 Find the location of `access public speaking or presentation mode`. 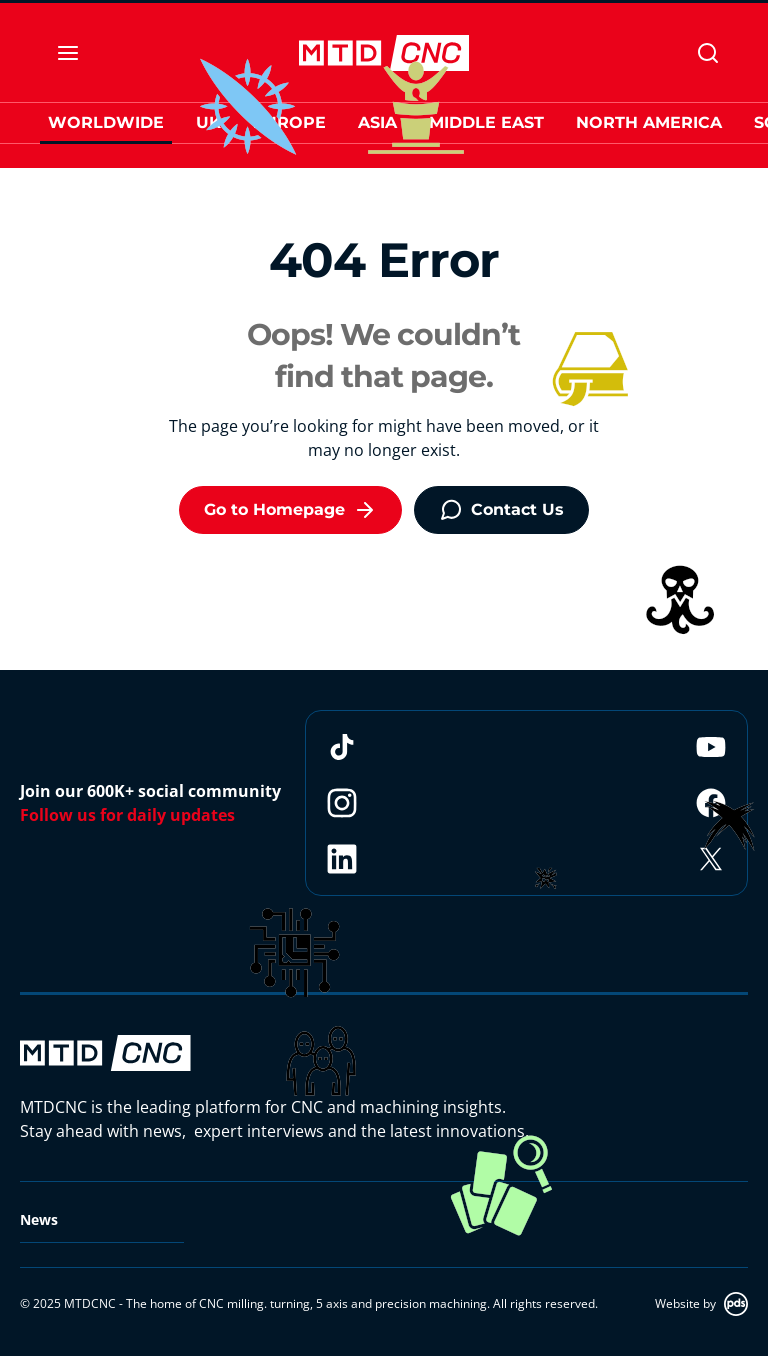

access public speaking or presentation mode is located at coordinates (416, 106).